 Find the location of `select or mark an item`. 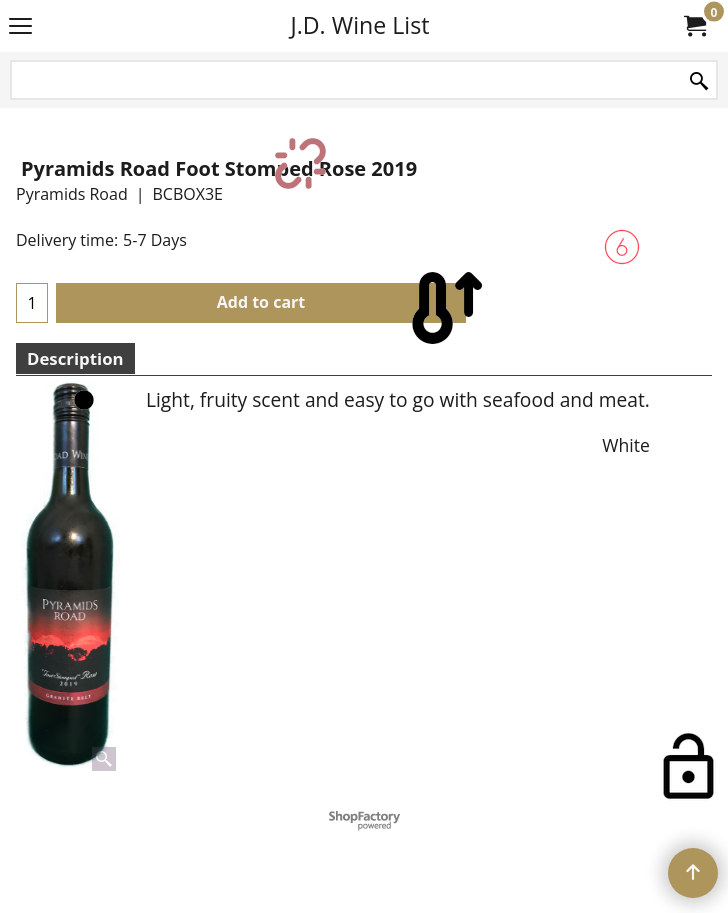

select or mark an item is located at coordinates (84, 400).